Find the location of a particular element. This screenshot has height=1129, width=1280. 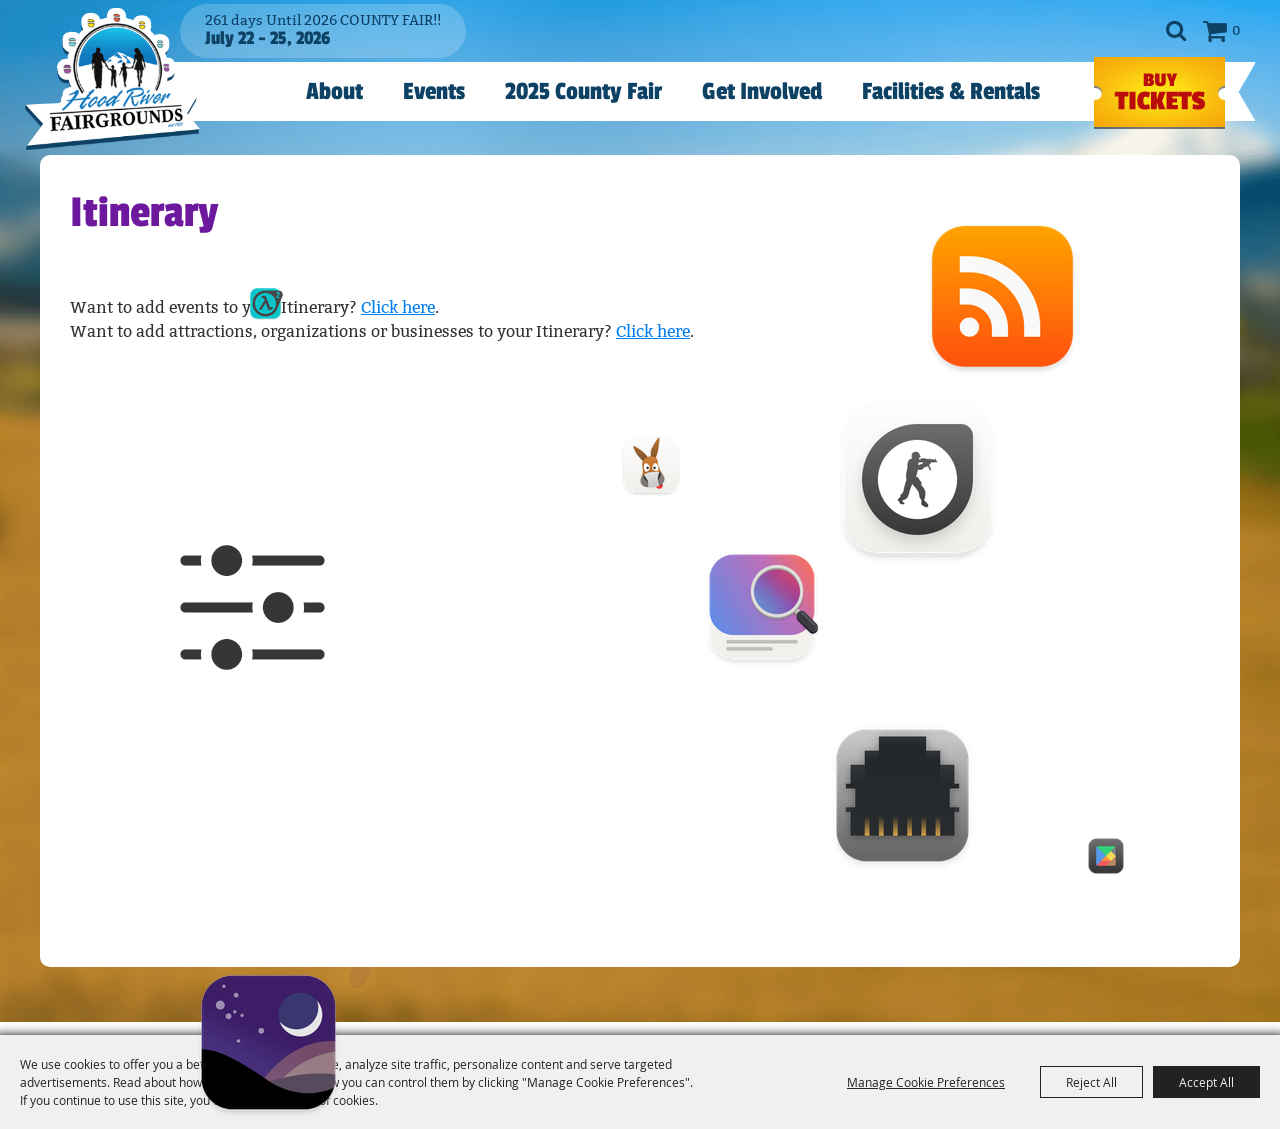

launch counter-strike: global offensive is located at coordinates (917, 479).